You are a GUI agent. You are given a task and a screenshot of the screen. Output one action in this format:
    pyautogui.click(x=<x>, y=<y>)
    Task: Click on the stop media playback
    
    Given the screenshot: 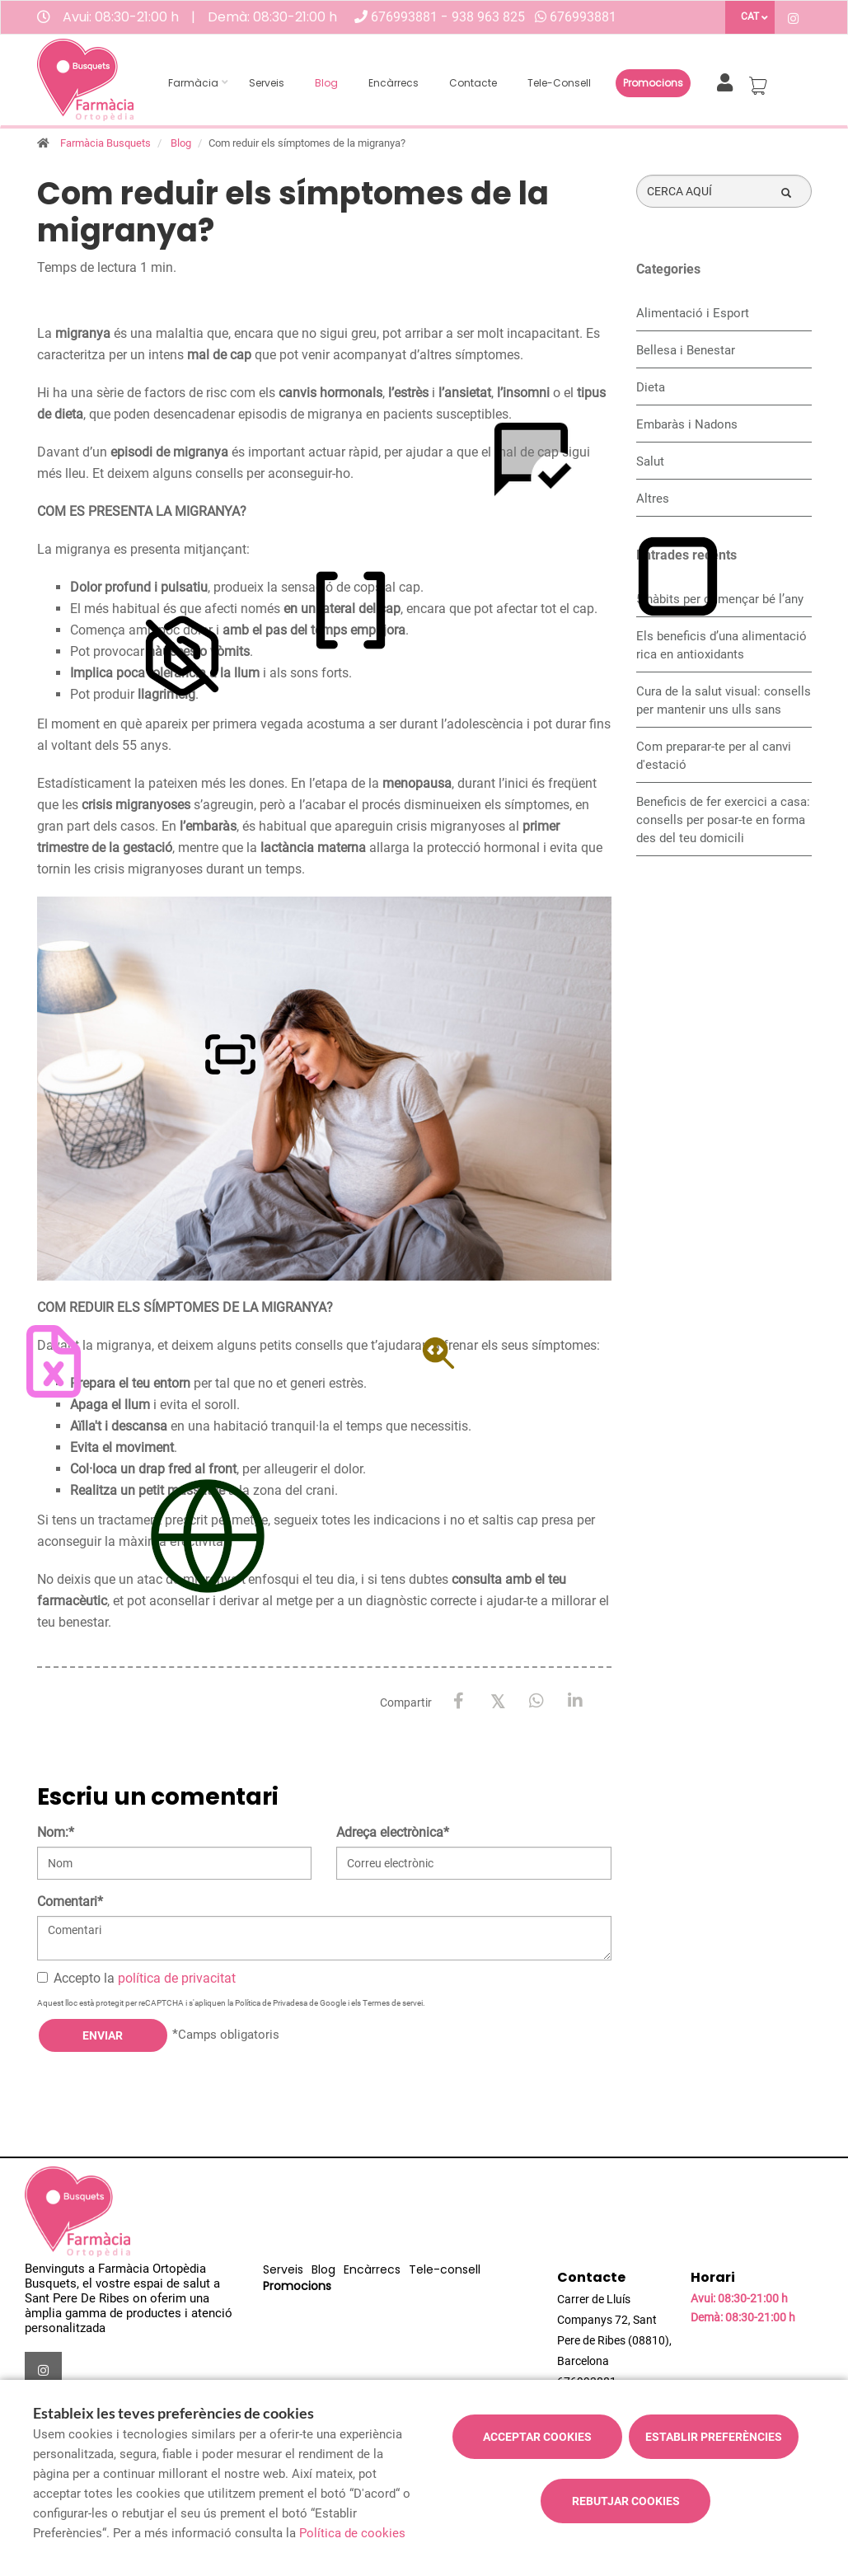 What is the action you would take?
    pyautogui.click(x=677, y=576)
    